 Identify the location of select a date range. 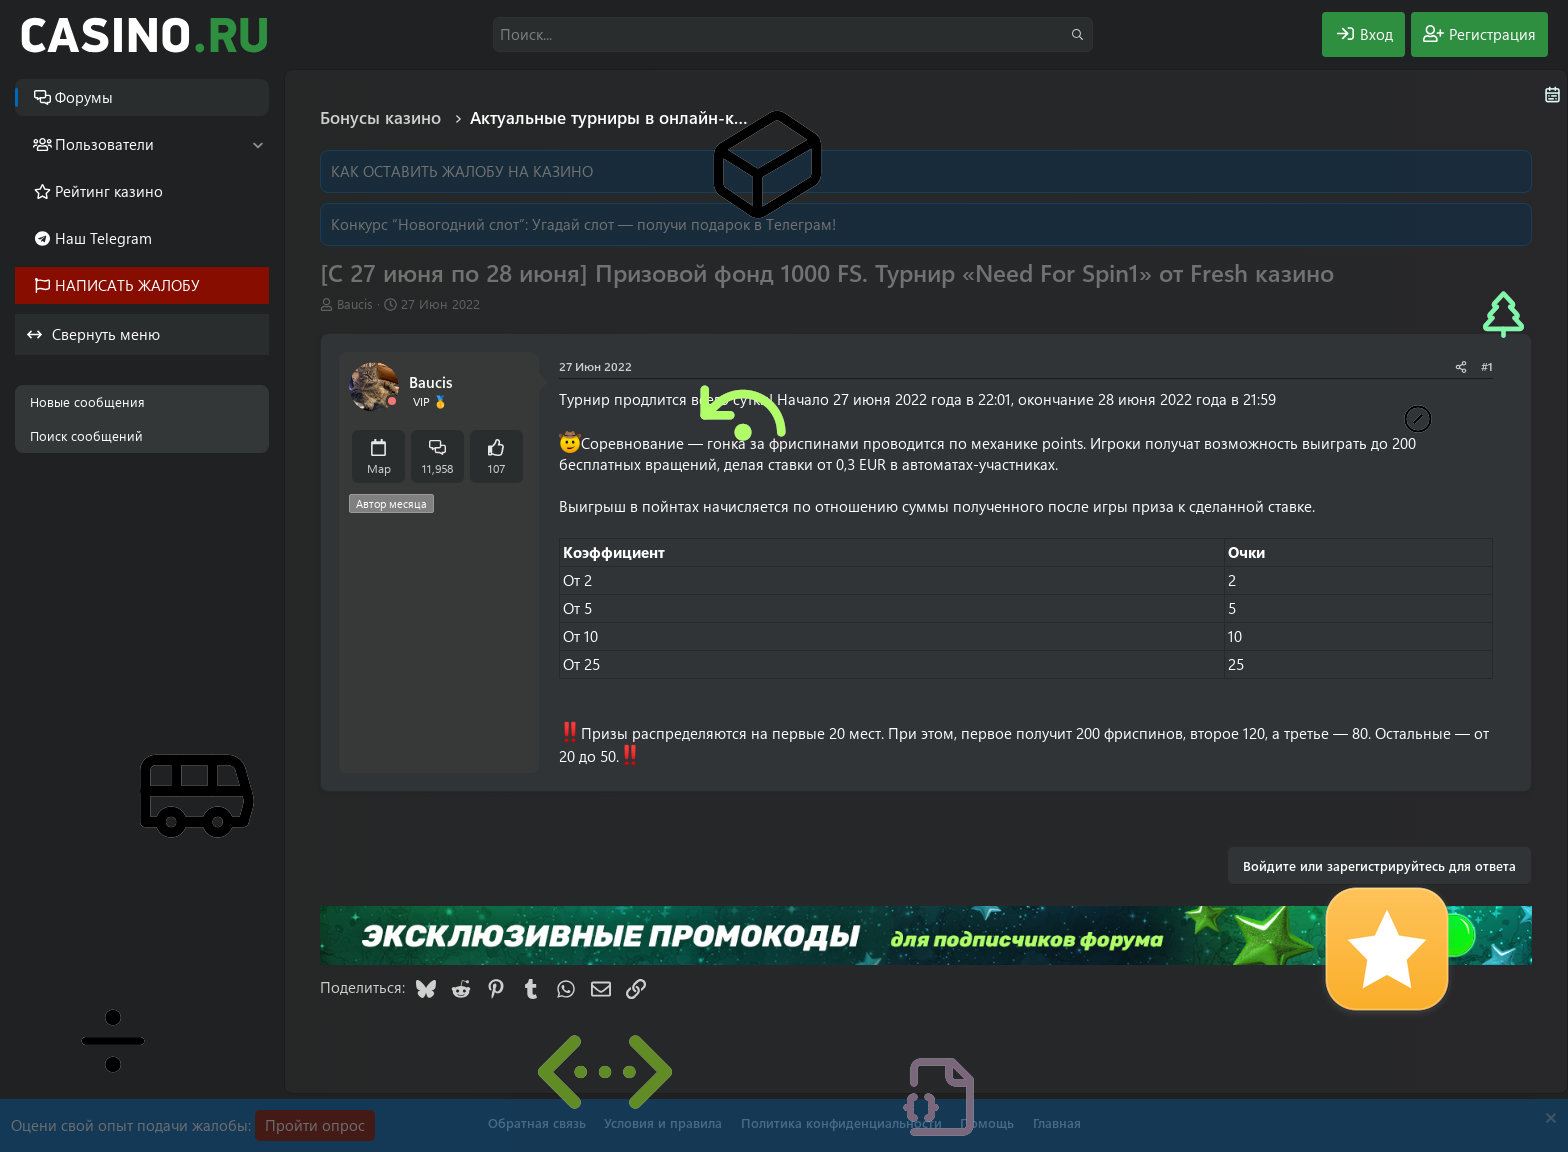
(1552, 94).